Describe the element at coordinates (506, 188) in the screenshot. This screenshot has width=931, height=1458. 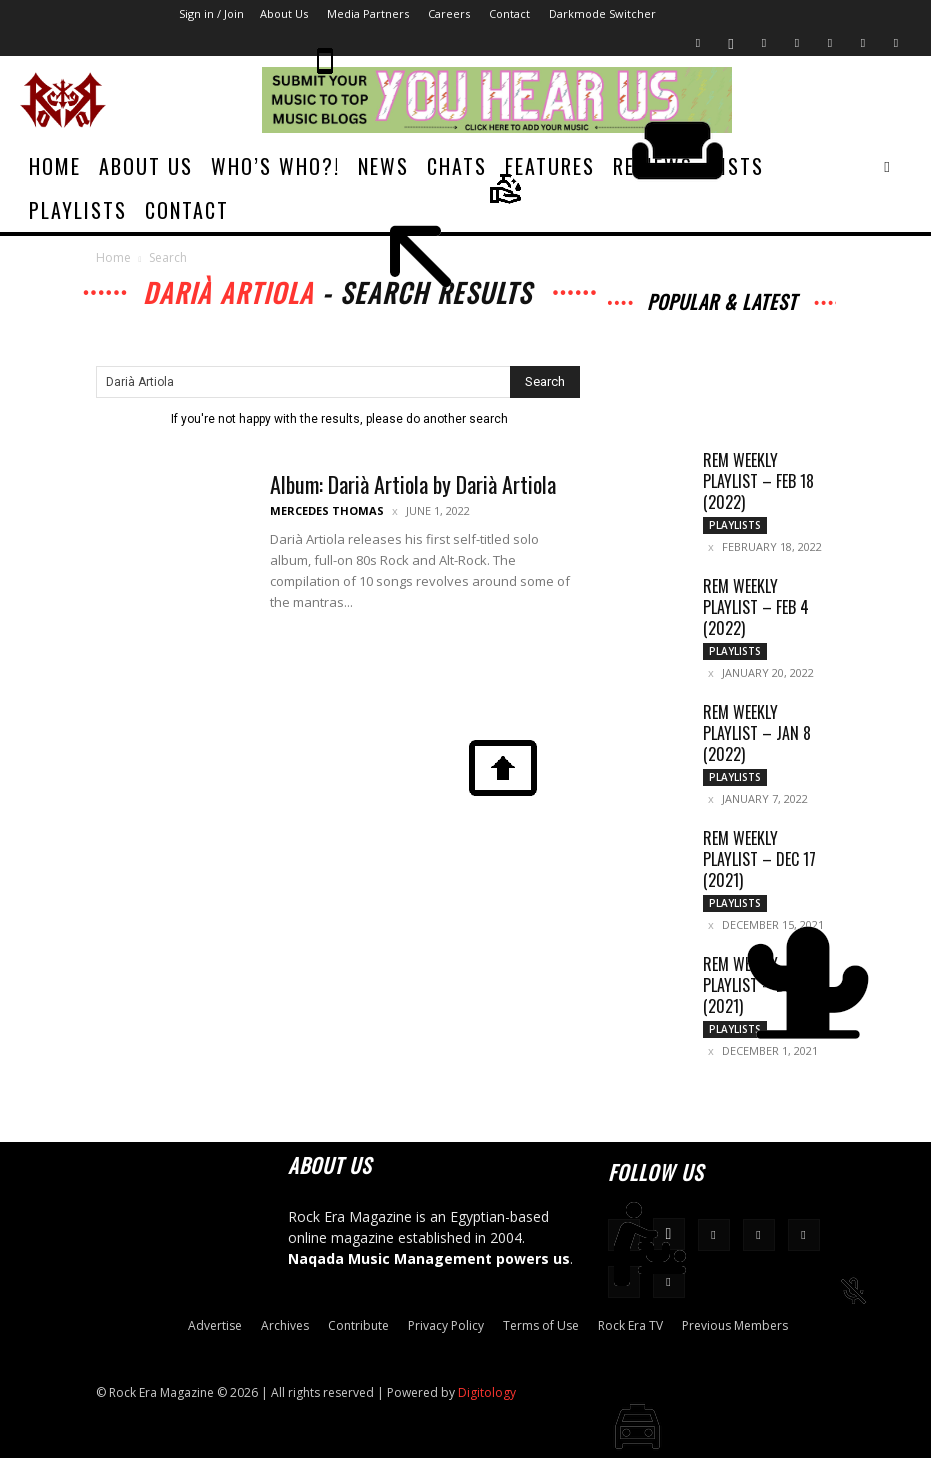
I see `hand hygiene or sanitization reminder` at that location.